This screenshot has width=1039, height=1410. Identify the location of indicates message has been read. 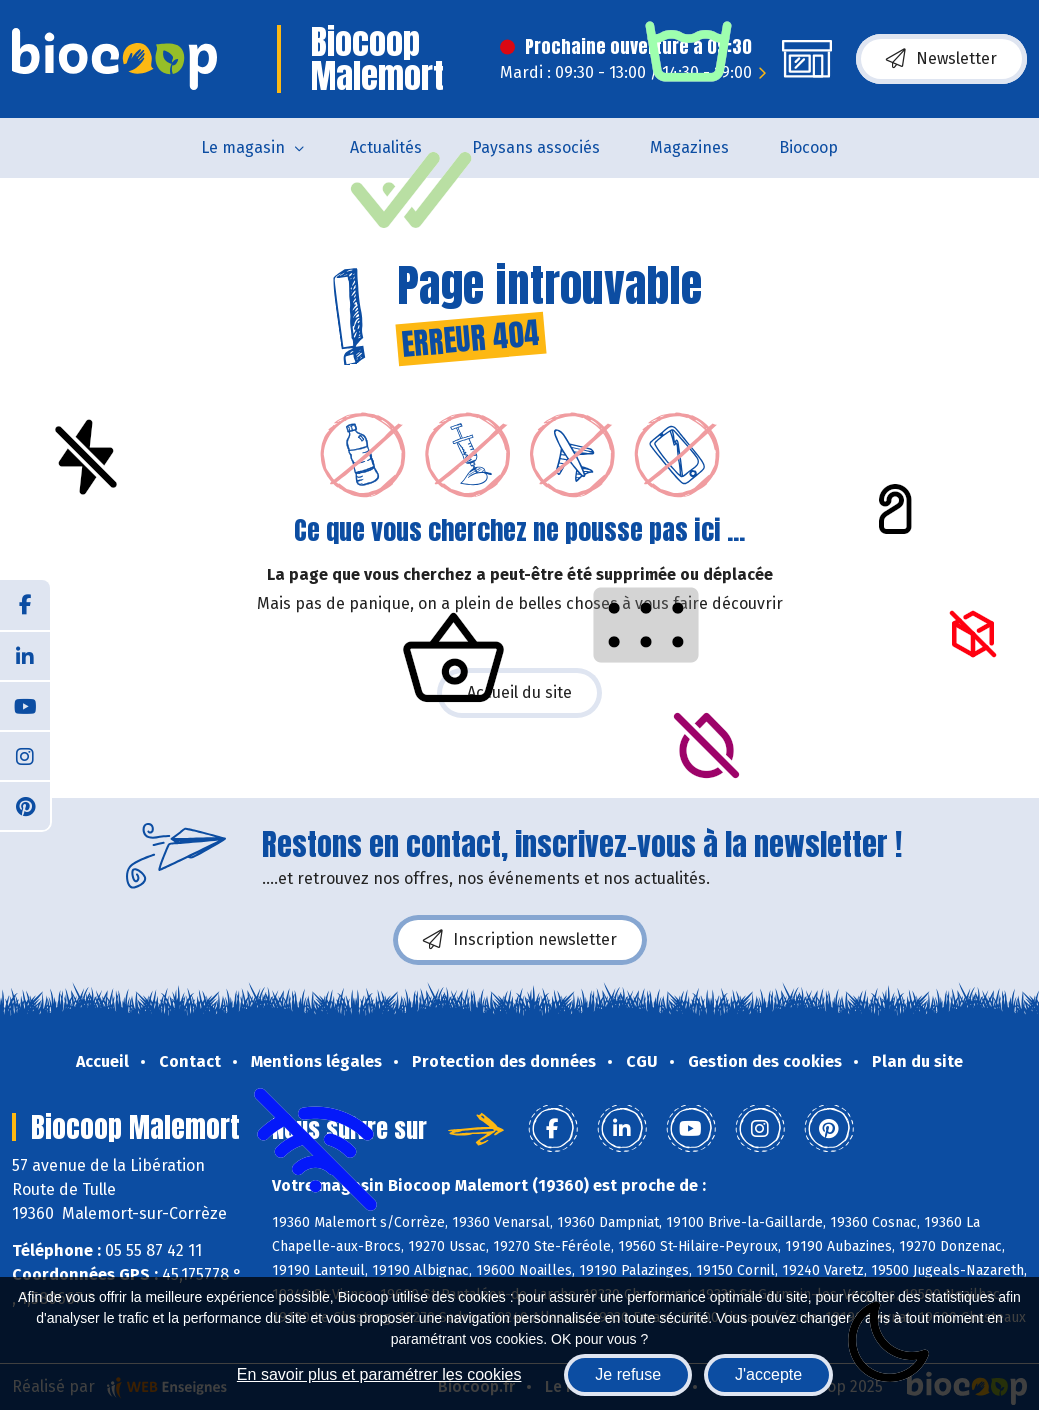
(408, 190).